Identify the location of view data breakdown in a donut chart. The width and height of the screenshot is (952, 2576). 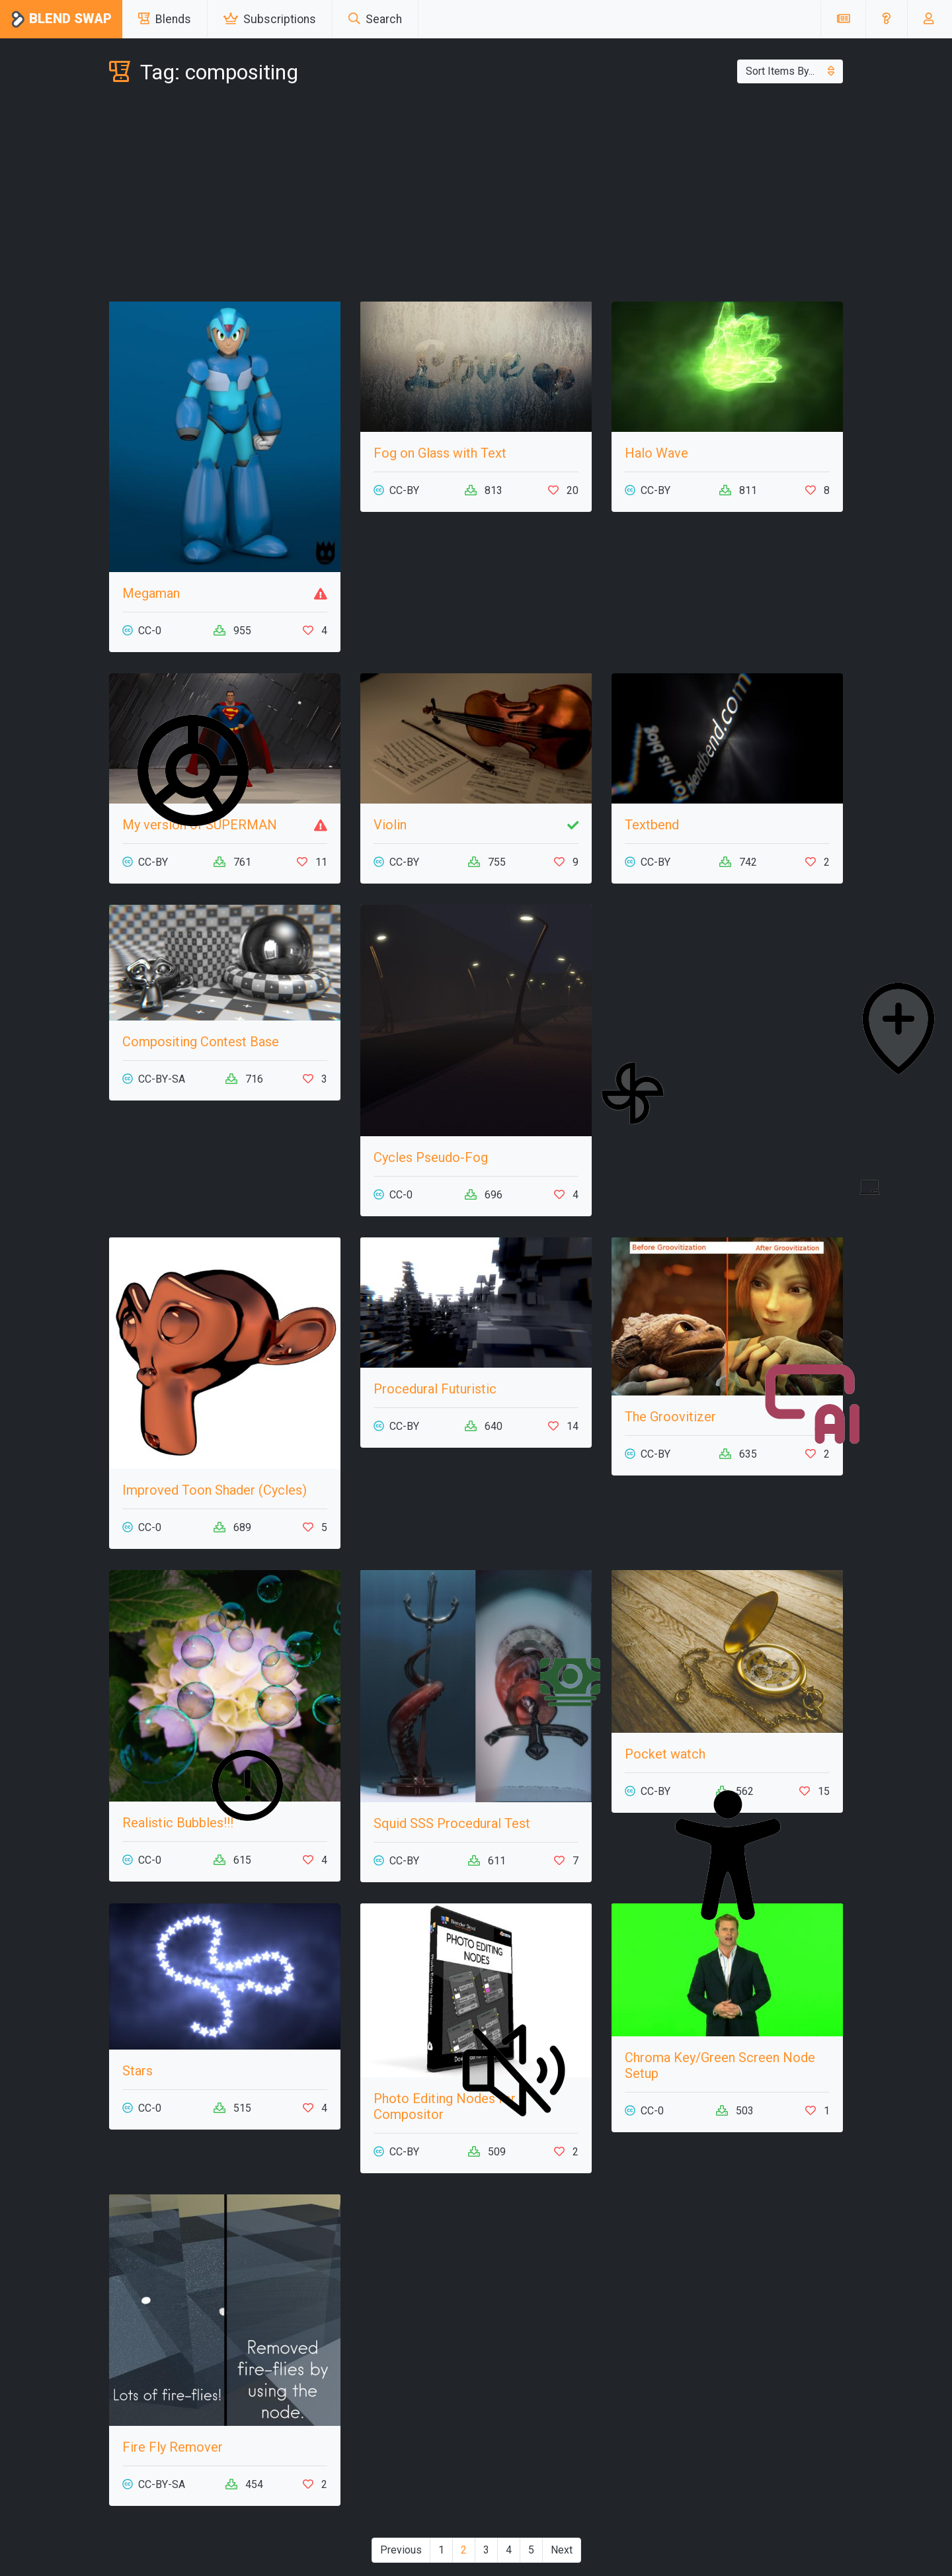
(193, 770).